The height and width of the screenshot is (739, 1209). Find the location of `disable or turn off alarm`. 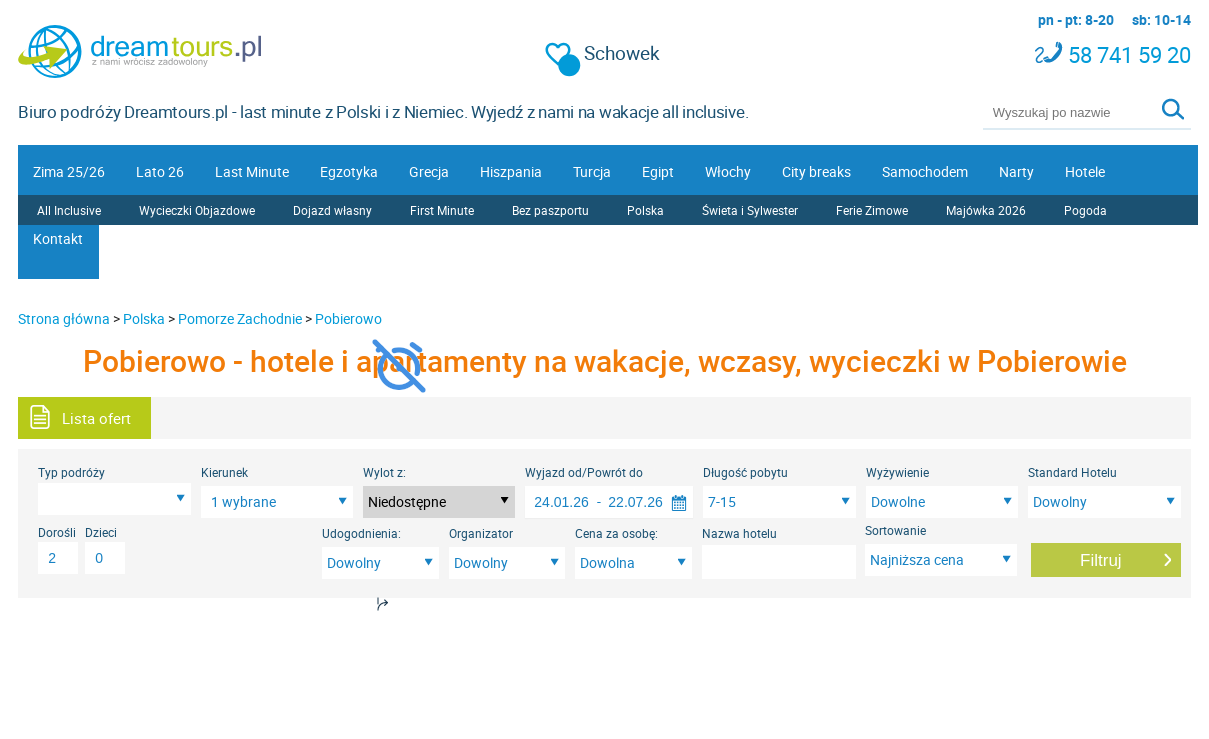

disable or turn off alarm is located at coordinates (399, 366).